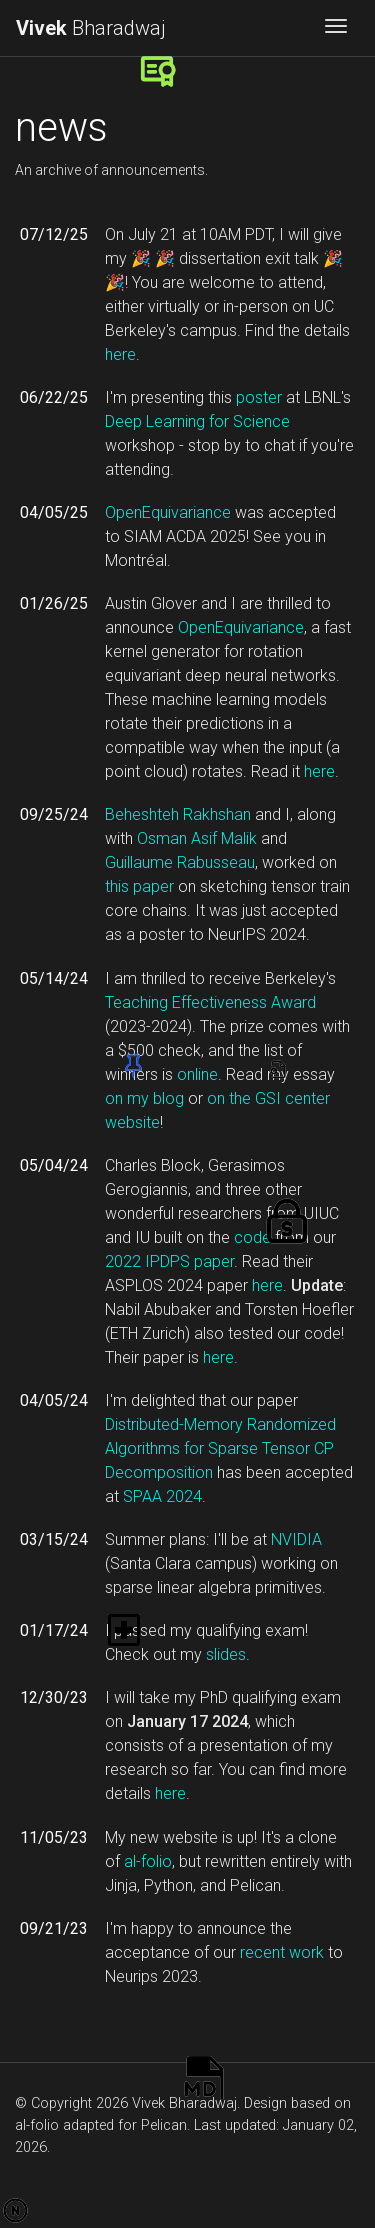  What do you see at coordinates (205, 2078) in the screenshot?
I see `open a markdown file` at bounding box center [205, 2078].